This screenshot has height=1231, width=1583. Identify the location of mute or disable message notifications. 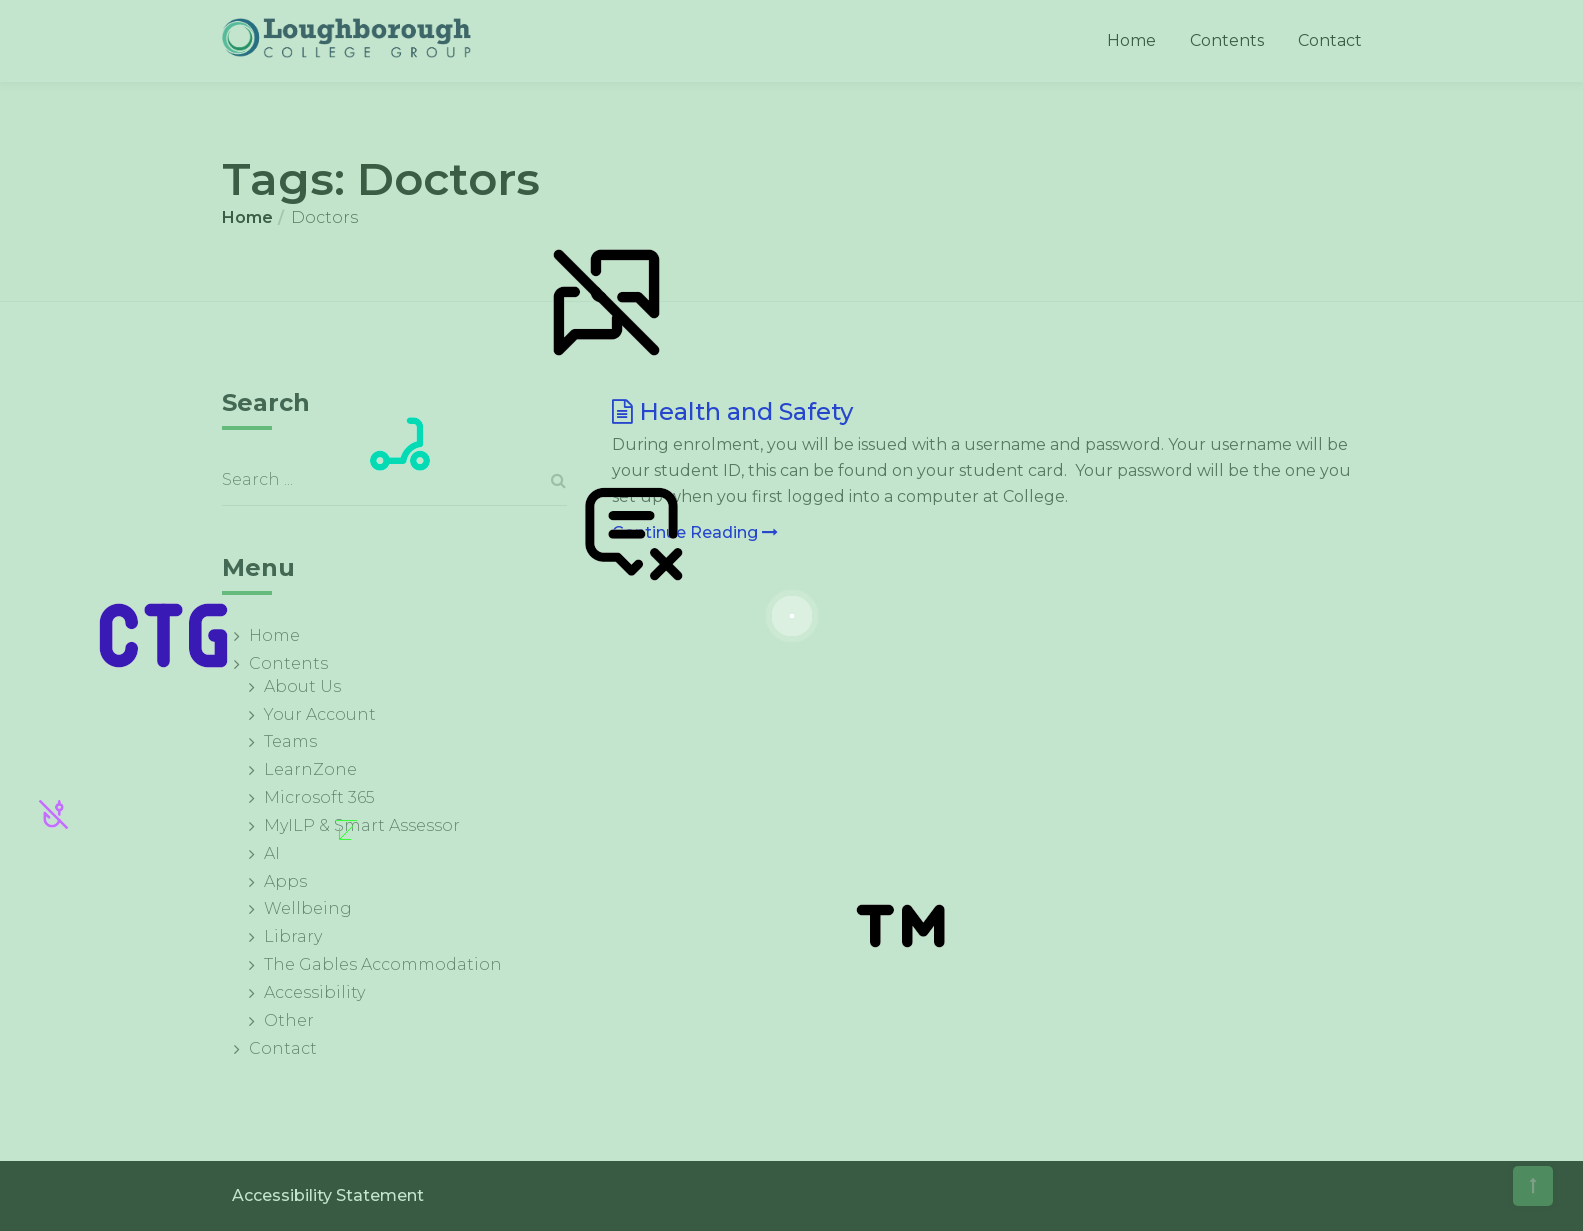
(606, 302).